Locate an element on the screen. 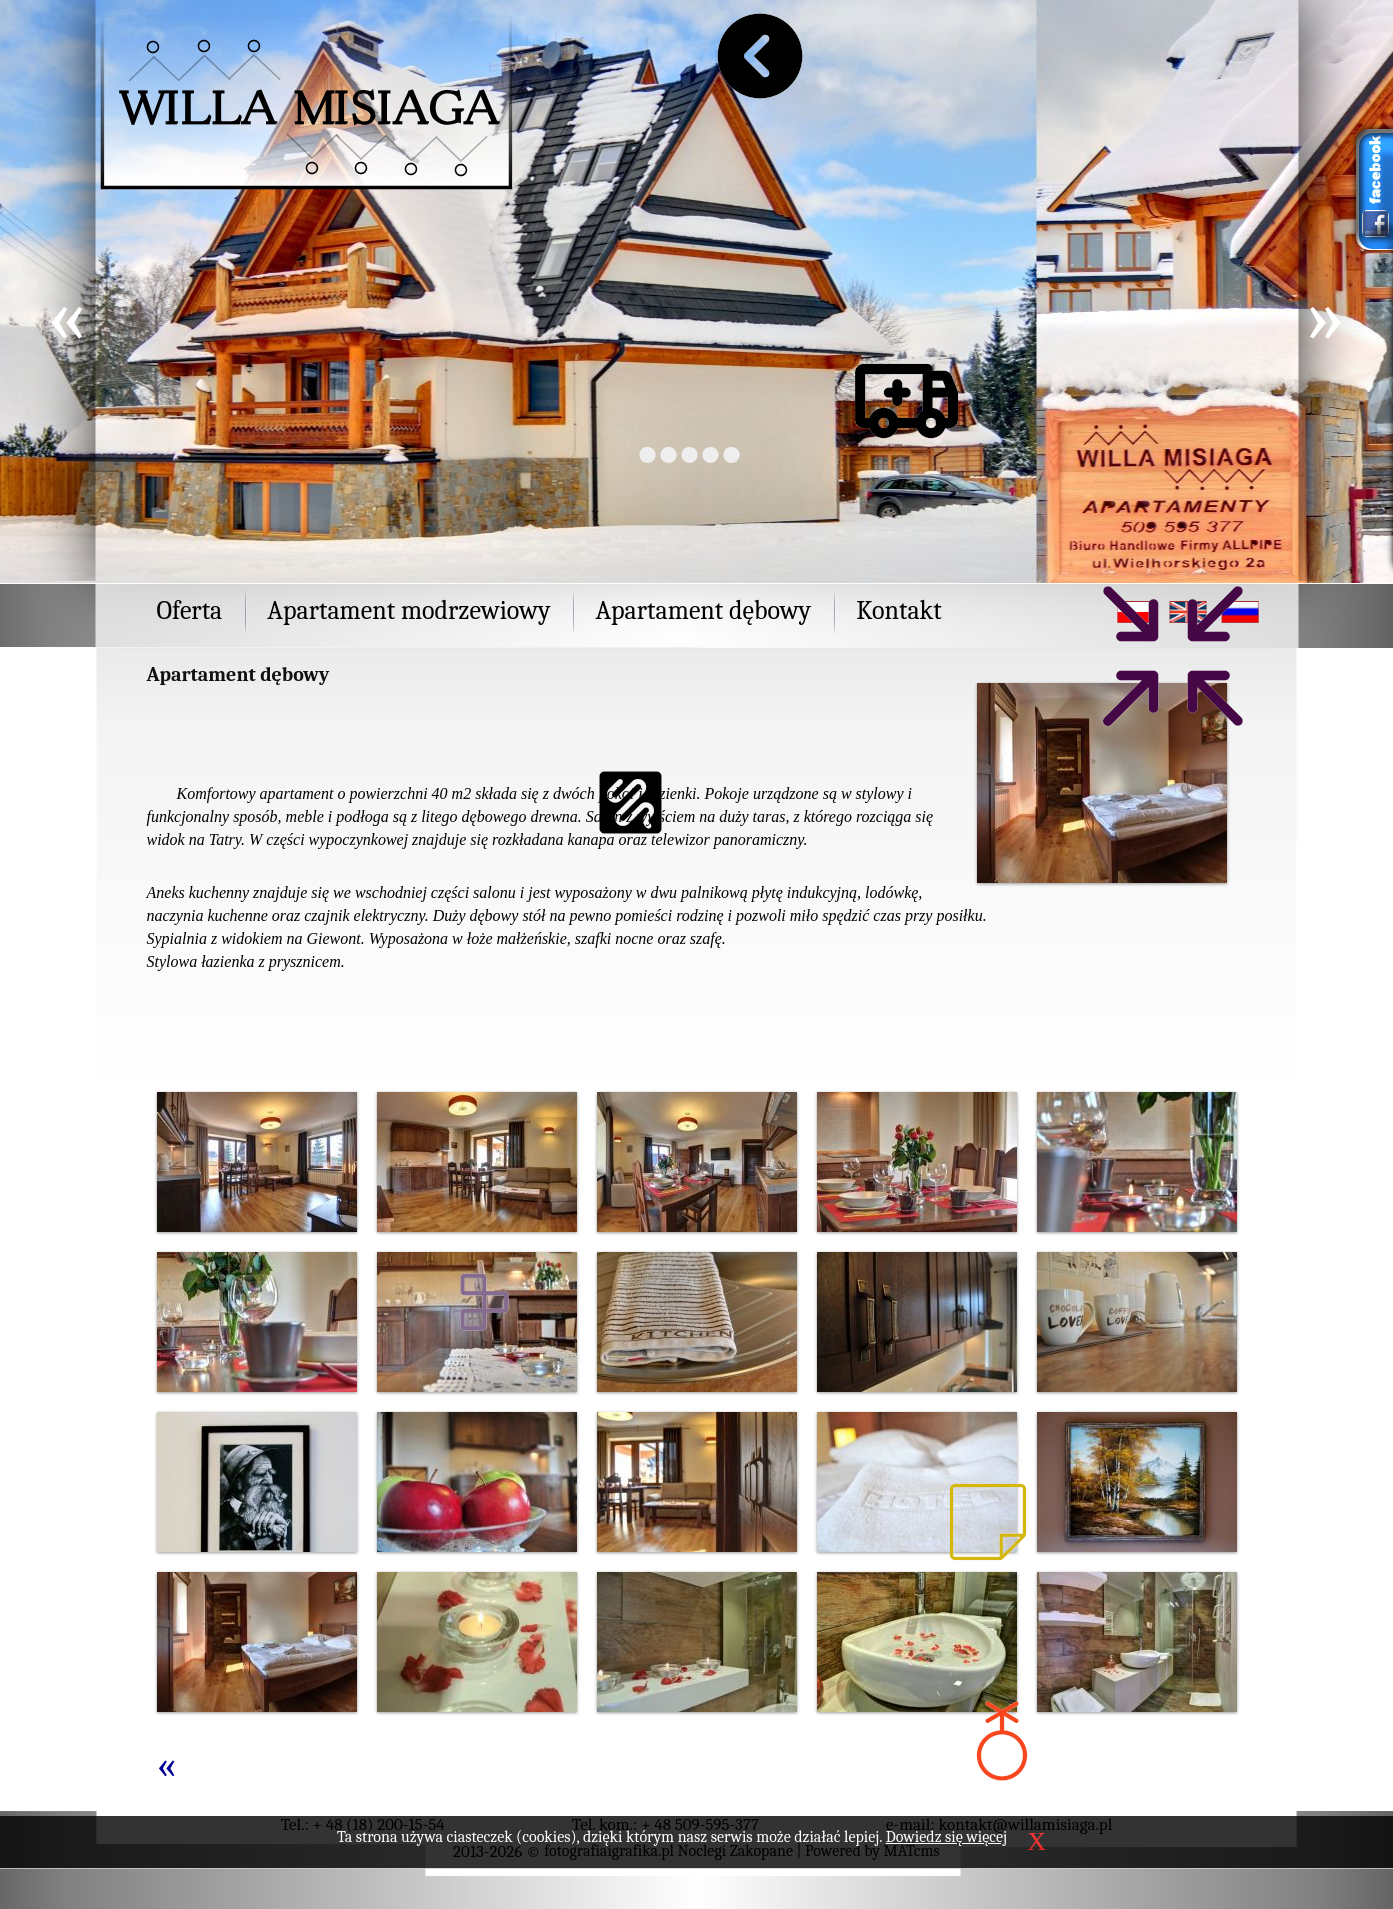 This screenshot has width=1393, height=1909. go back to the previous screen is located at coordinates (760, 56).